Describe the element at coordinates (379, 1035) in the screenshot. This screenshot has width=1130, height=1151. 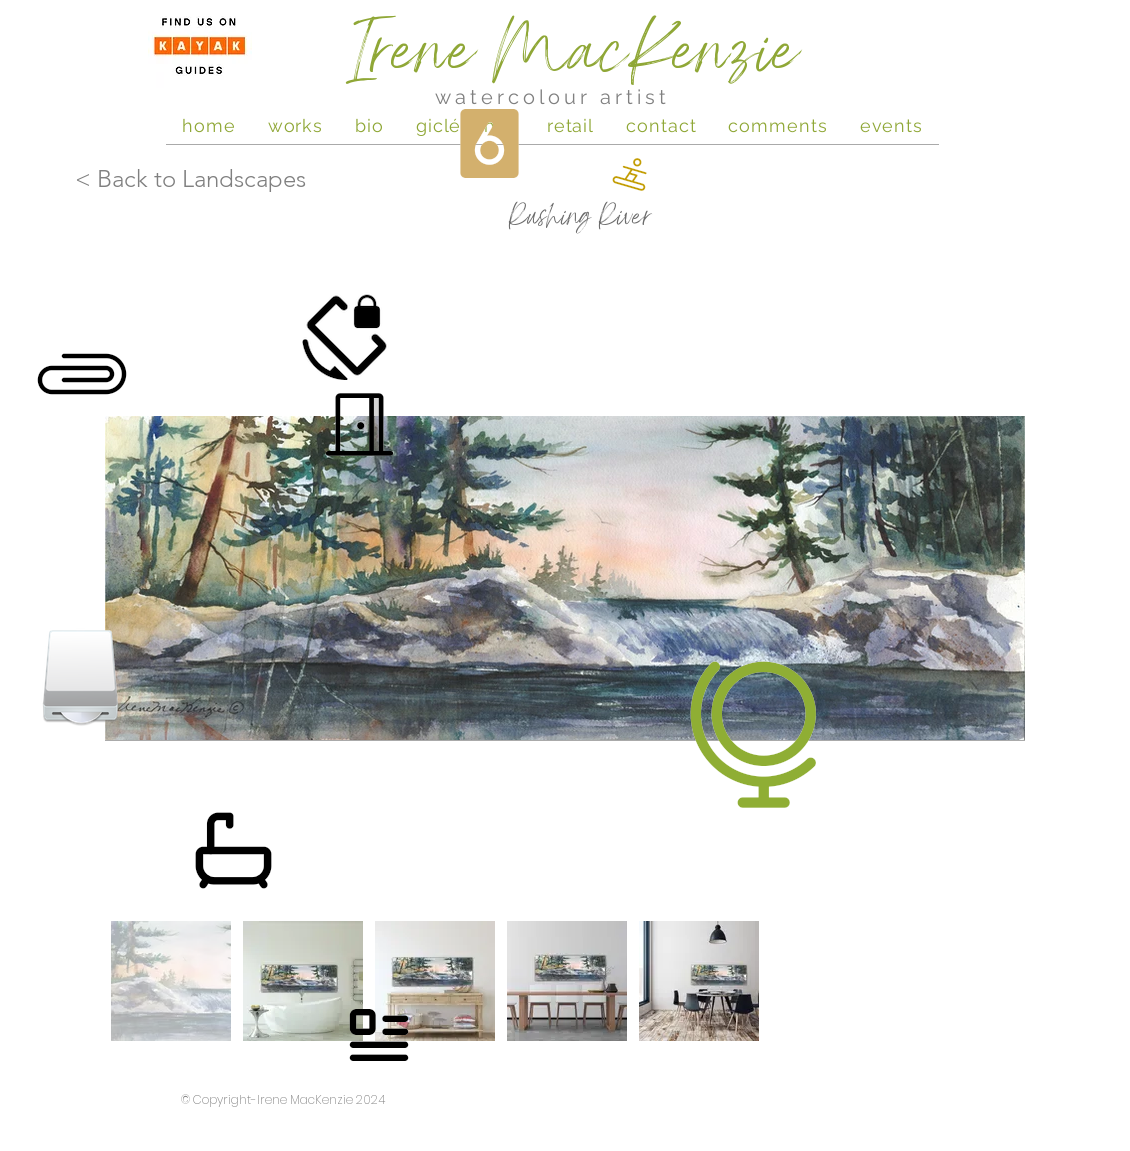
I see `align content to the left with text wrapping` at that location.